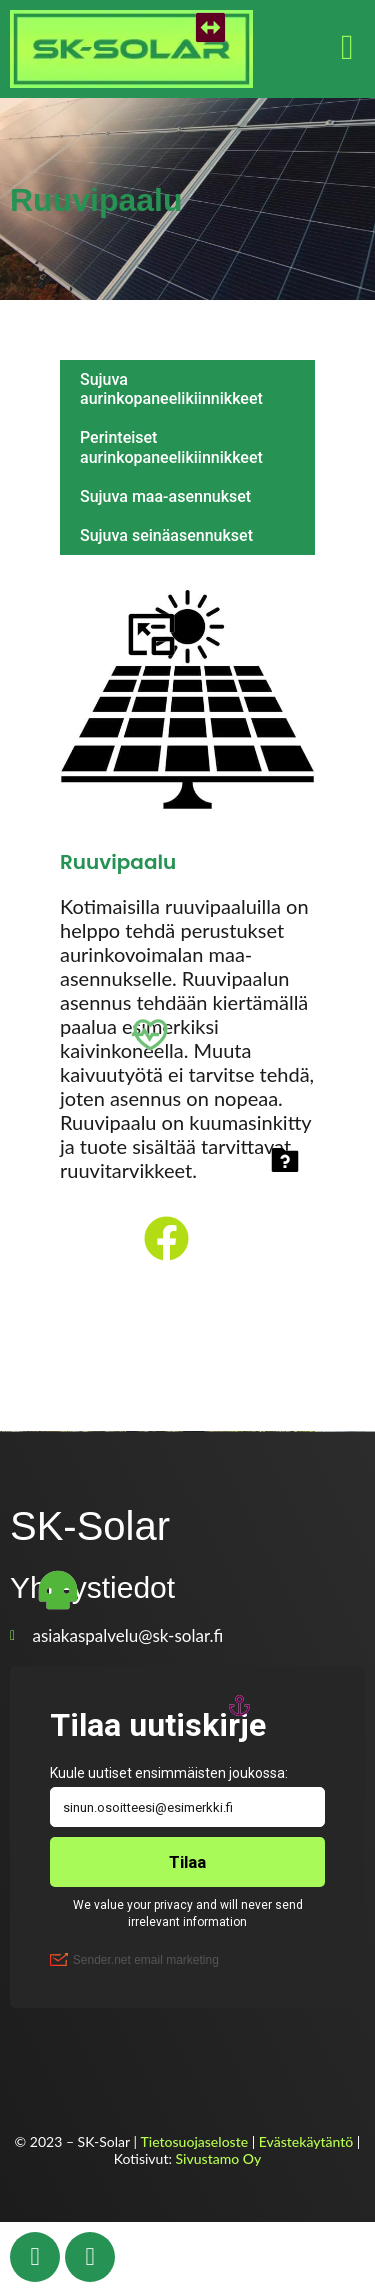  I want to click on set a fixed anchor point on the map, so click(239, 1705).